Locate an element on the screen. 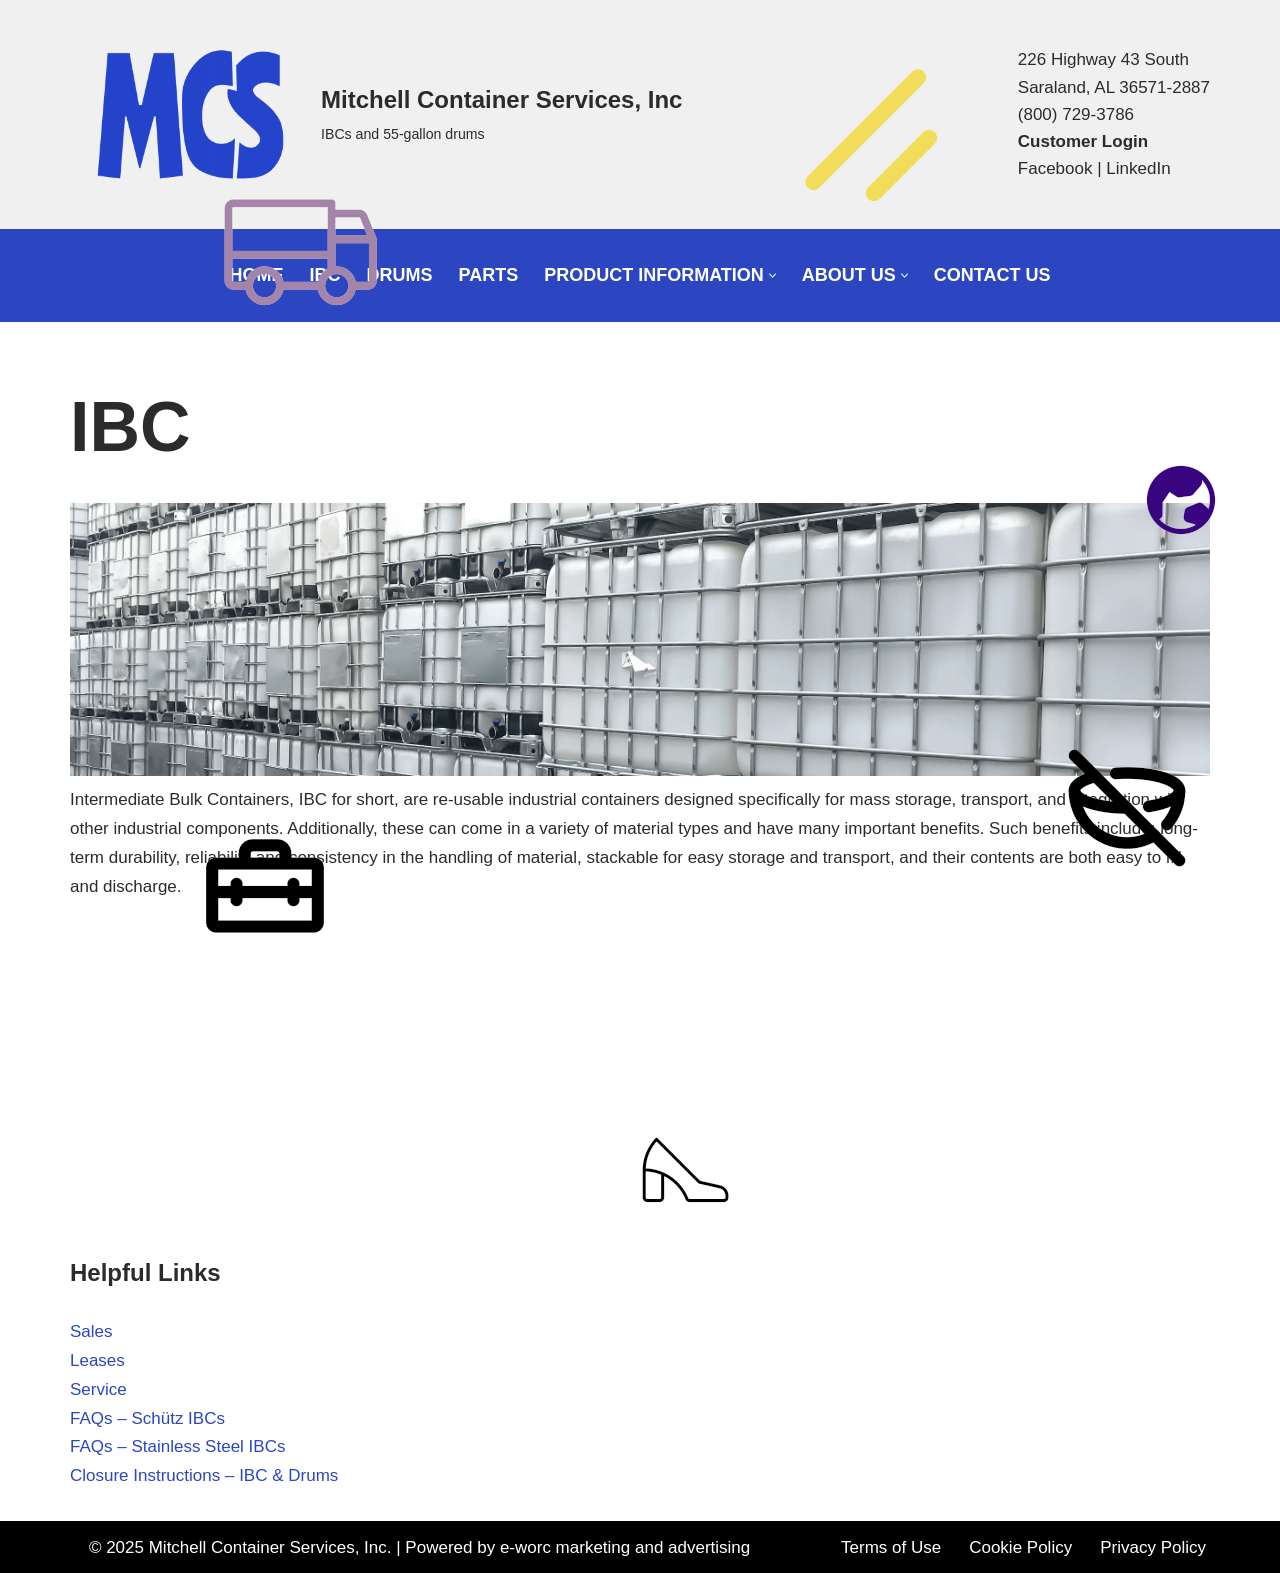 Image resolution: width=1280 pixels, height=1573 pixels. switch to international or global settings is located at coordinates (1181, 500).